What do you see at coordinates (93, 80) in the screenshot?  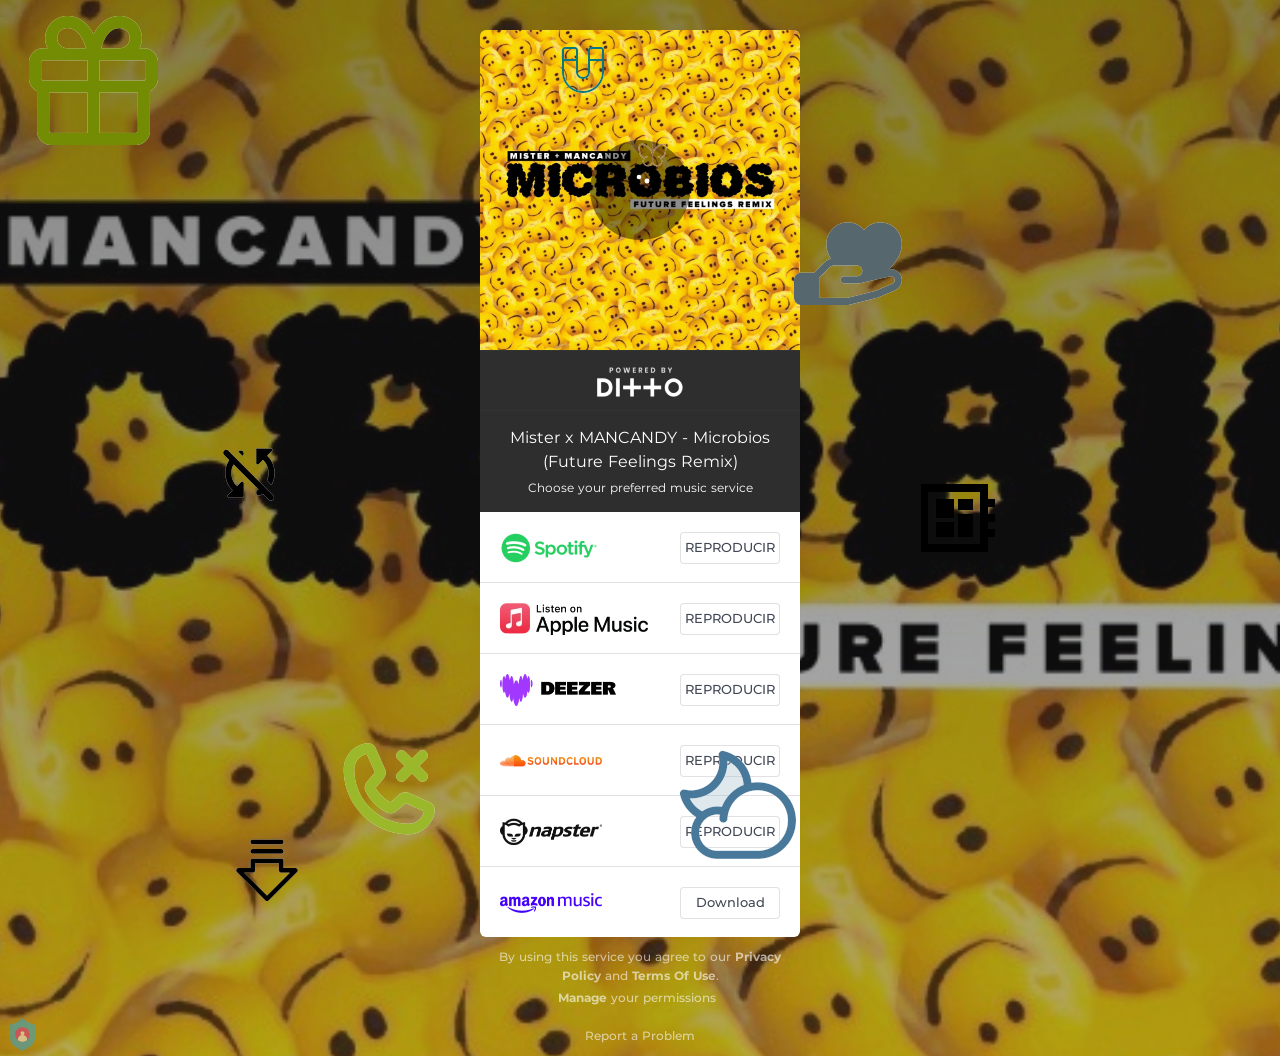 I see `view or redeem a gift` at bounding box center [93, 80].